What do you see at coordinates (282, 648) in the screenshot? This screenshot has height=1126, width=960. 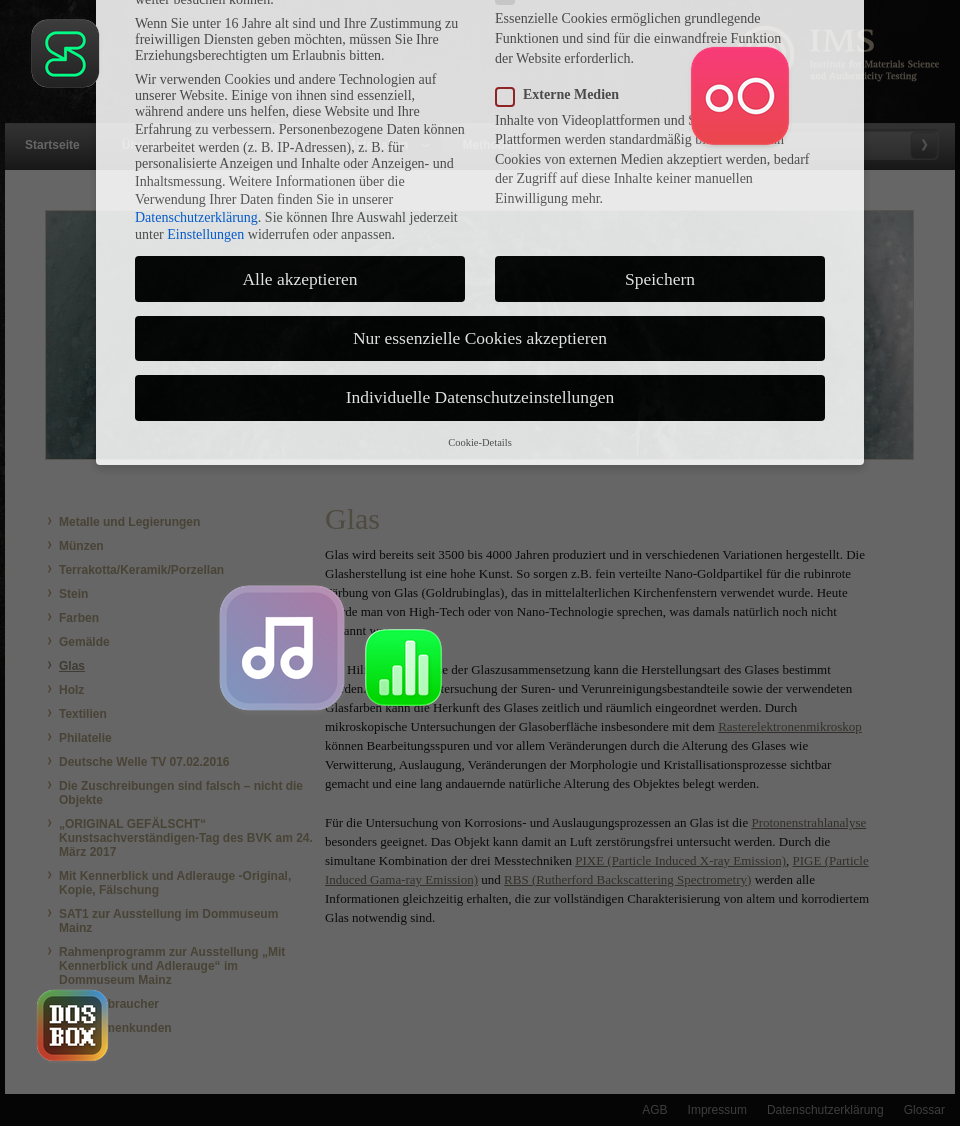 I see `open mousai music recognition app` at bounding box center [282, 648].